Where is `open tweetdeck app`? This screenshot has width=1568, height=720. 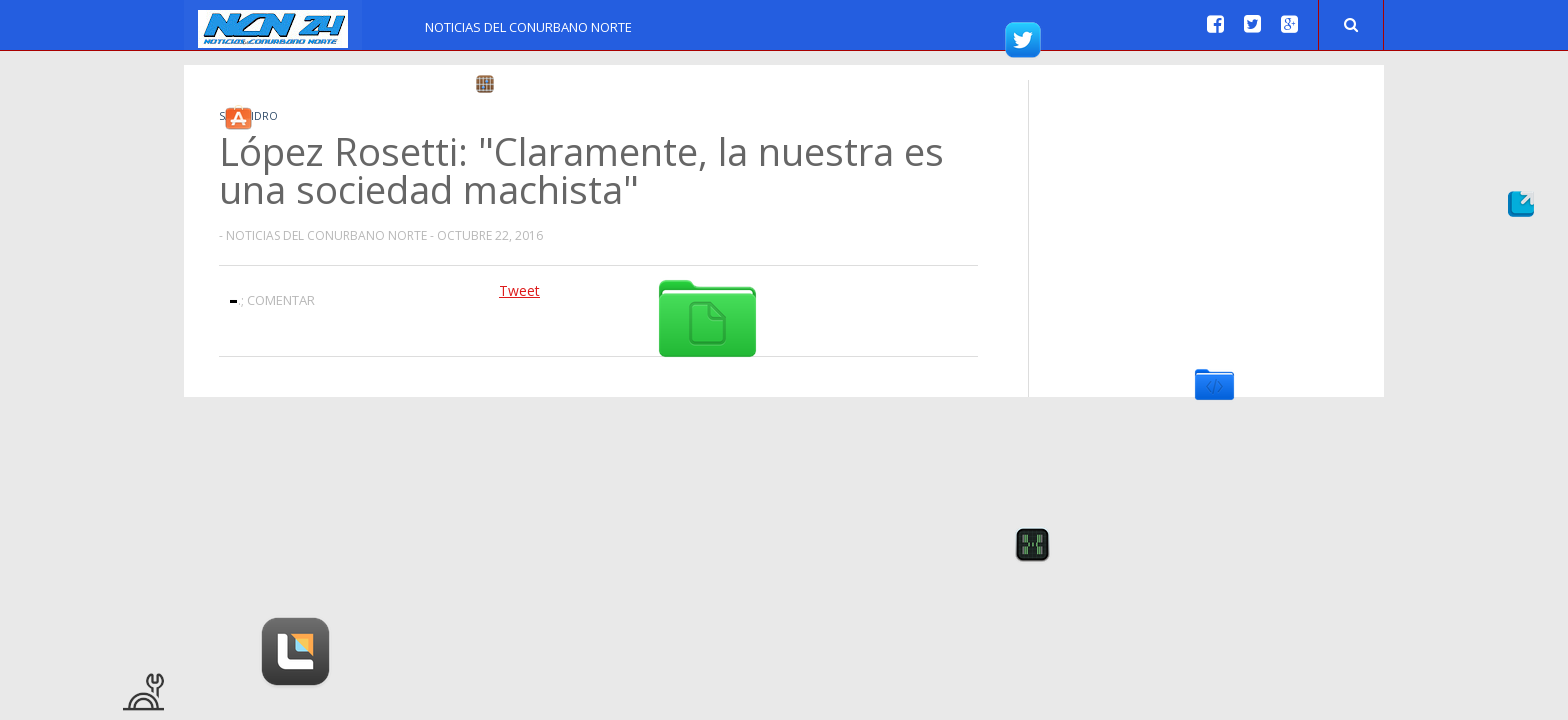
open tweetdeck app is located at coordinates (1023, 40).